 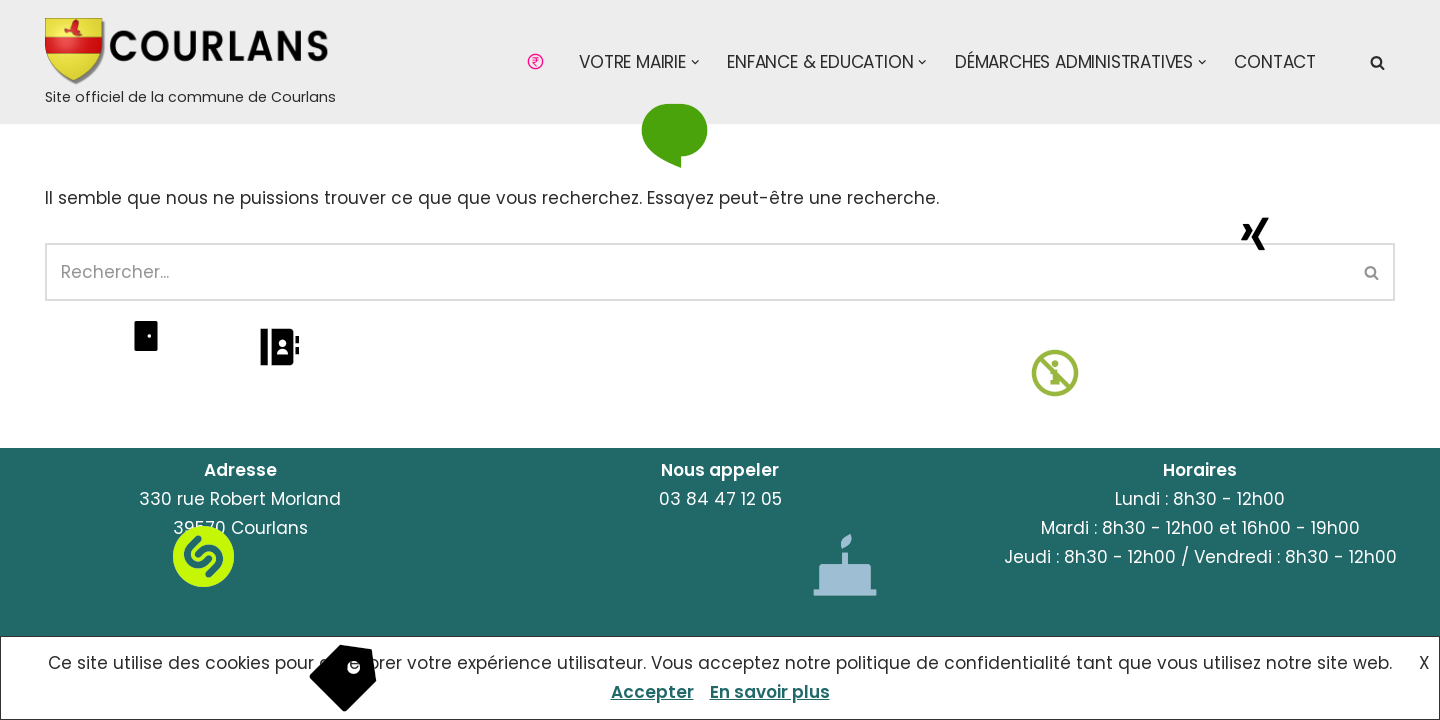 I want to click on information unavailable or hidden, so click(x=1055, y=373).